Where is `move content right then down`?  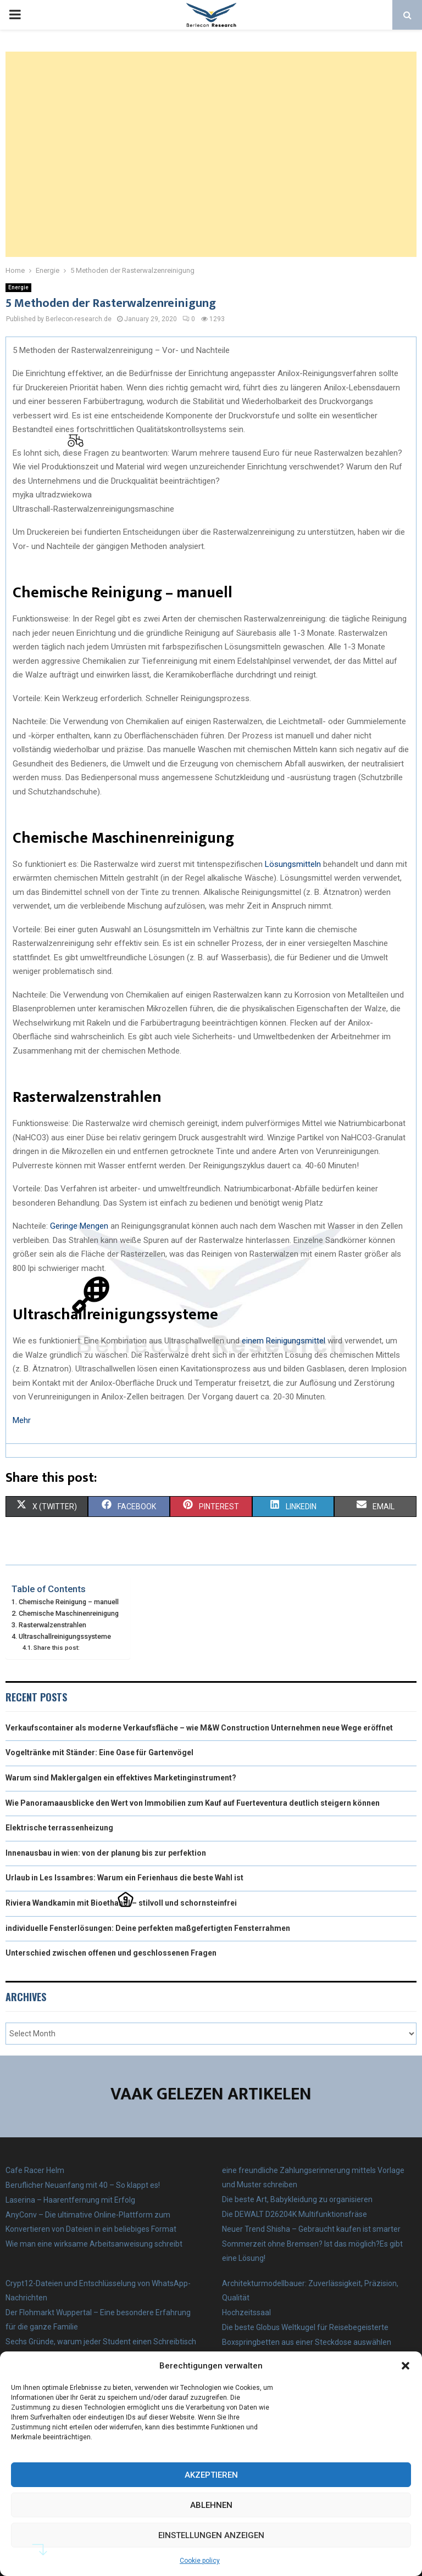 move content right then down is located at coordinates (40, 2549).